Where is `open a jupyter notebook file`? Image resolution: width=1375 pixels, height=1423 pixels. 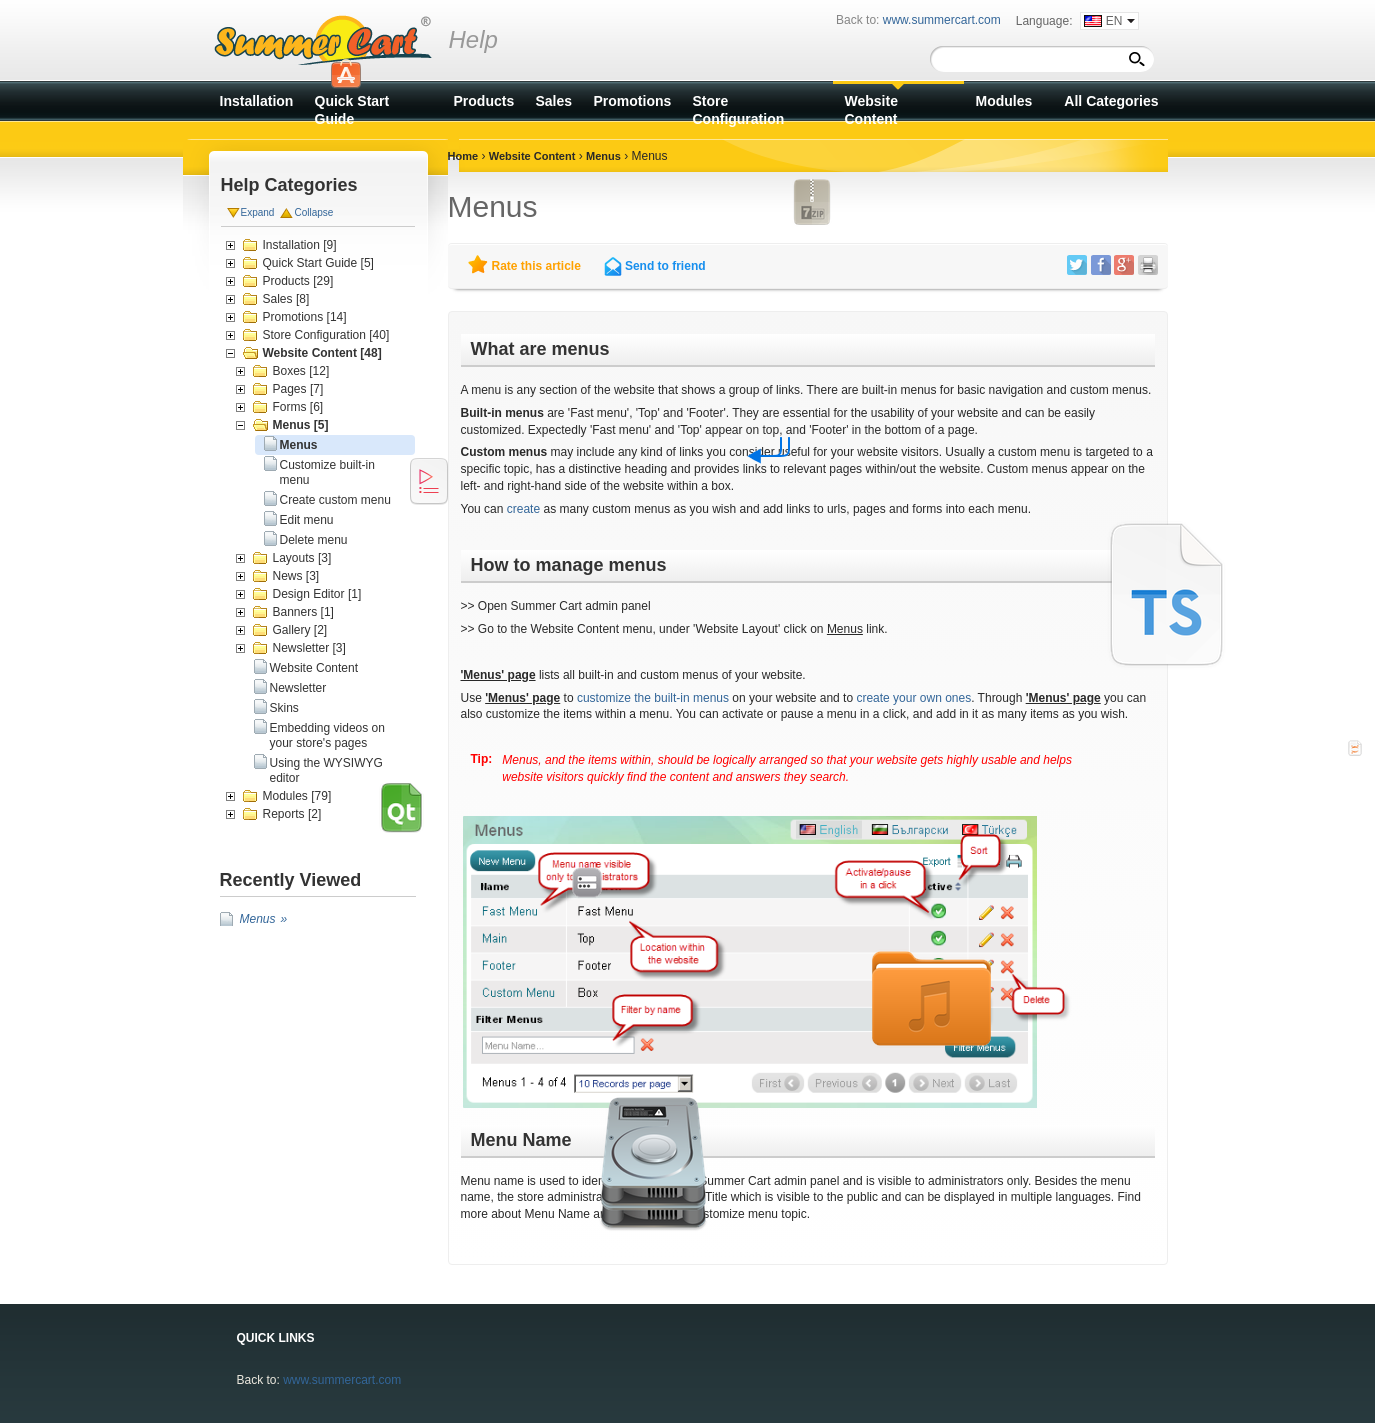
open a jupyter notebook file is located at coordinates (1355, 748).